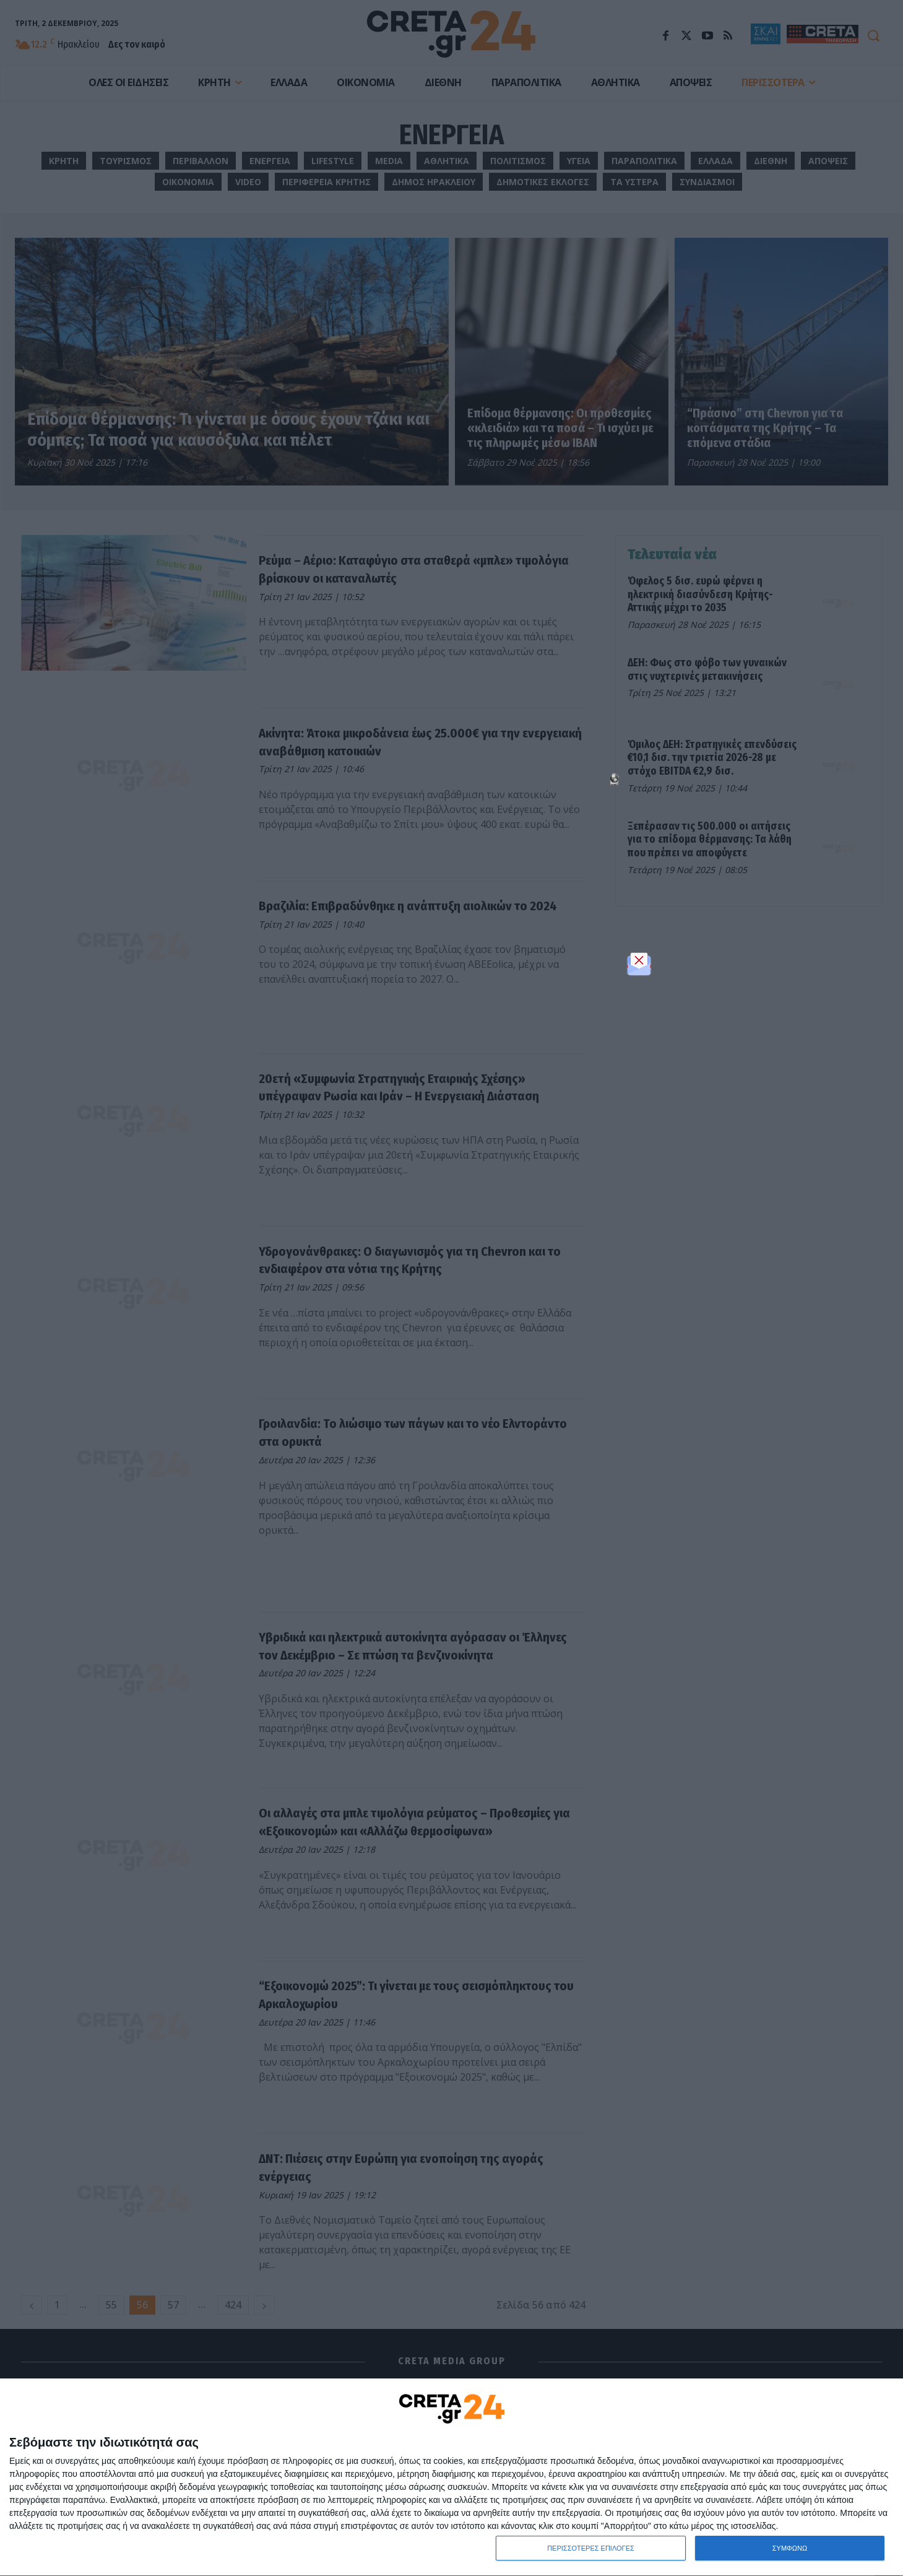 Image resolution: width=903 pixels, height=2576 pixels. What do you see at coordinates (614, 780) in the screenshot?
I see `access network boot volume` at bounding box center [614, 780].